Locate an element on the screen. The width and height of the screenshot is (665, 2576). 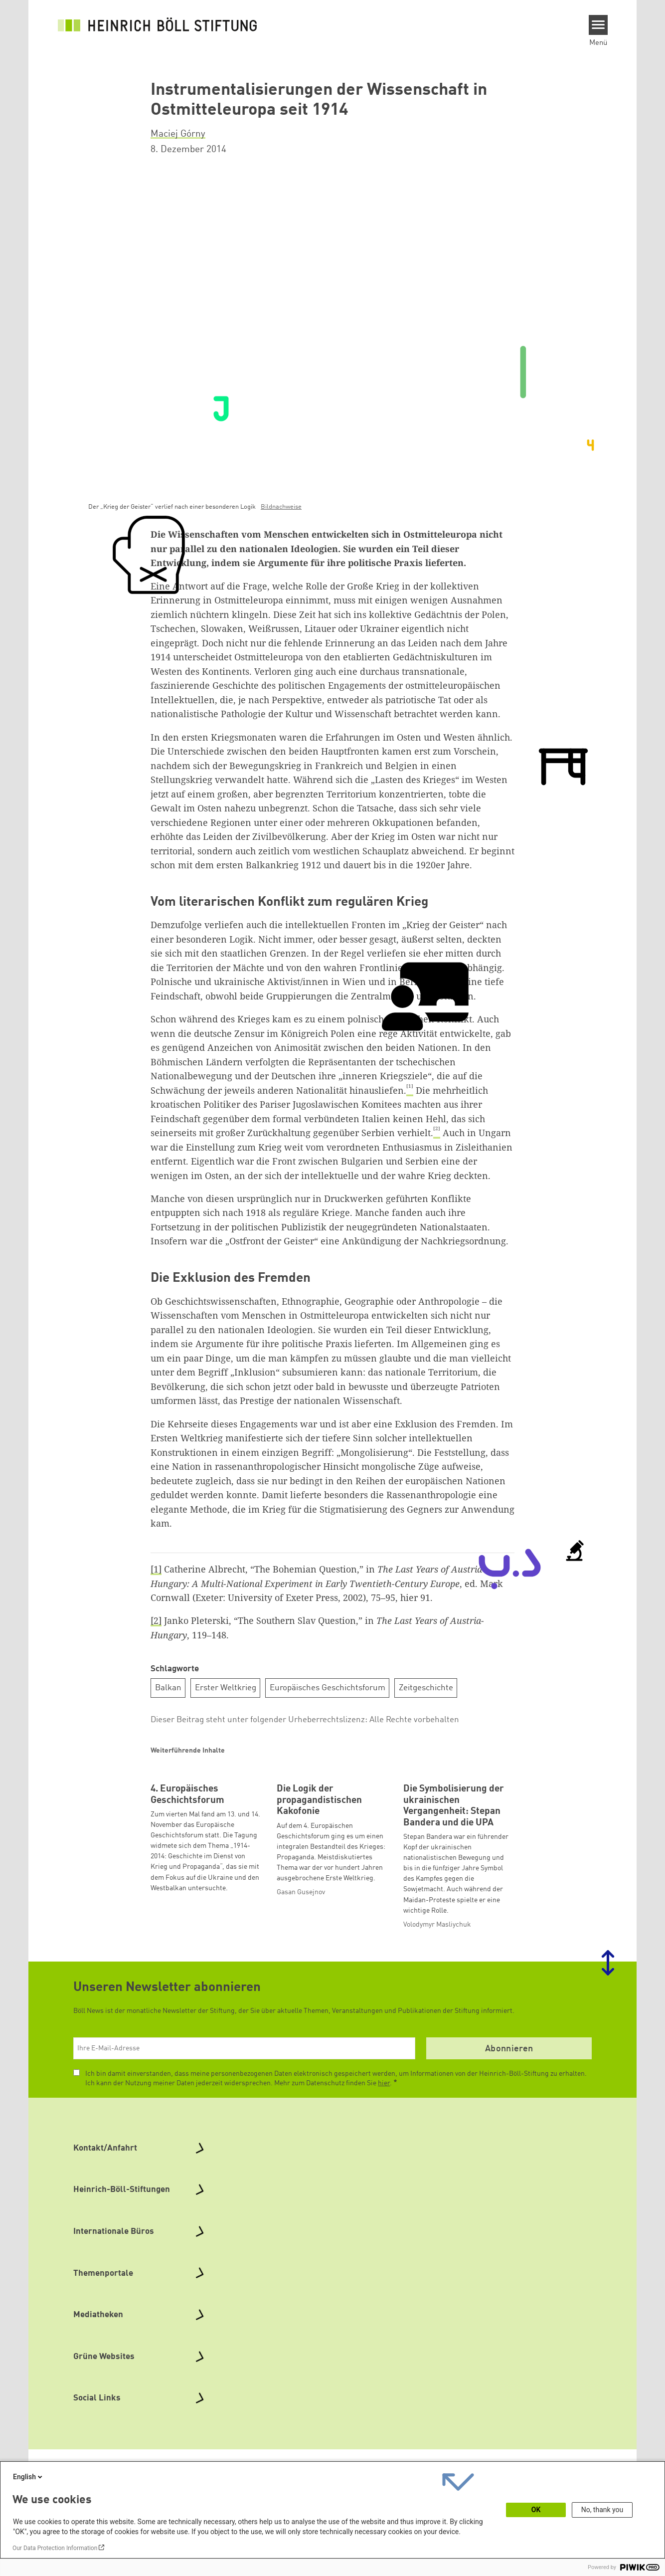
resize element vertically is located at coordinates (608, 1963).